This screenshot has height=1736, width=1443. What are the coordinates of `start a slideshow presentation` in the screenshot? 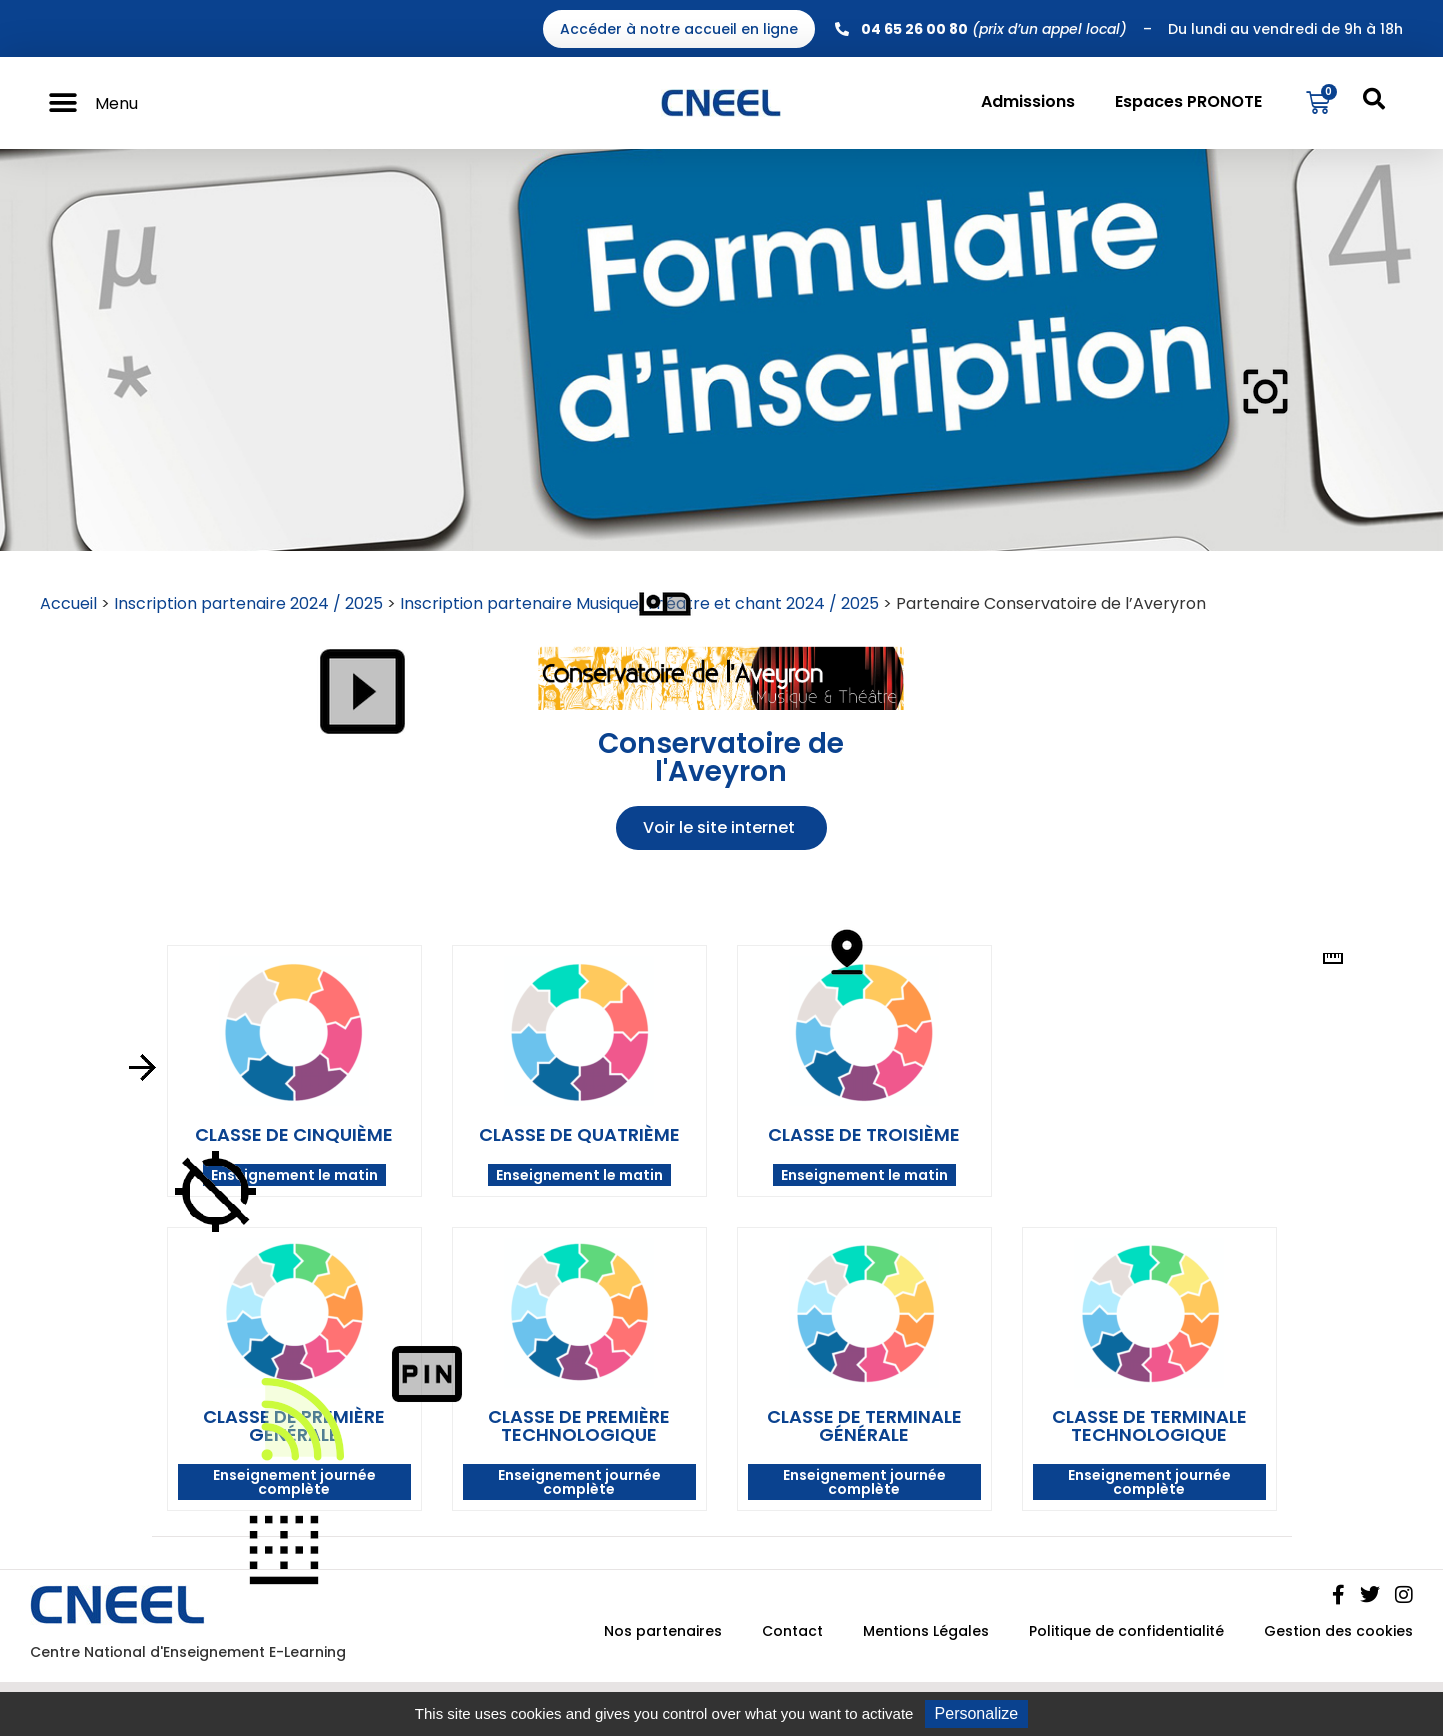 It's located at (362, 691).